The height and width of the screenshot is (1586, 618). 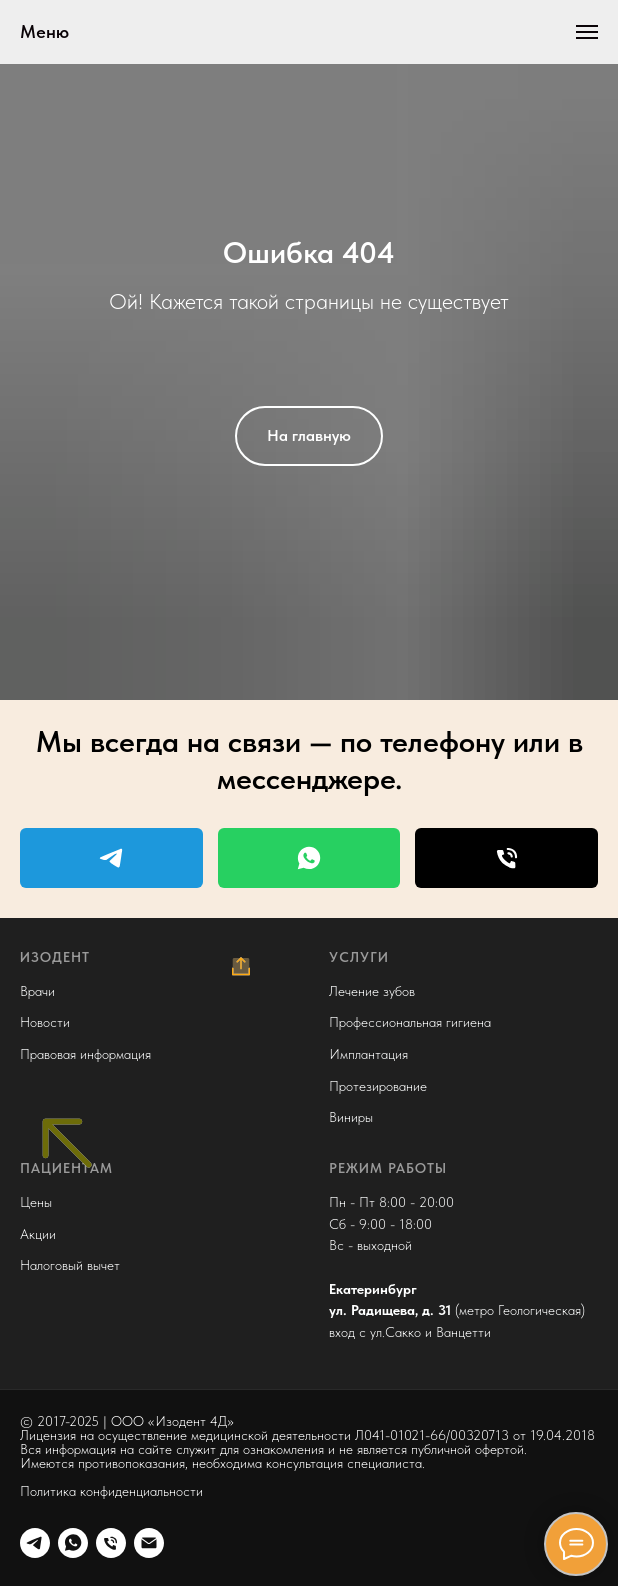 What do you see at coordinates (69, 1145) in the screenshot?
I see `navigate back to previous page` at bounding box center [69, 1145].